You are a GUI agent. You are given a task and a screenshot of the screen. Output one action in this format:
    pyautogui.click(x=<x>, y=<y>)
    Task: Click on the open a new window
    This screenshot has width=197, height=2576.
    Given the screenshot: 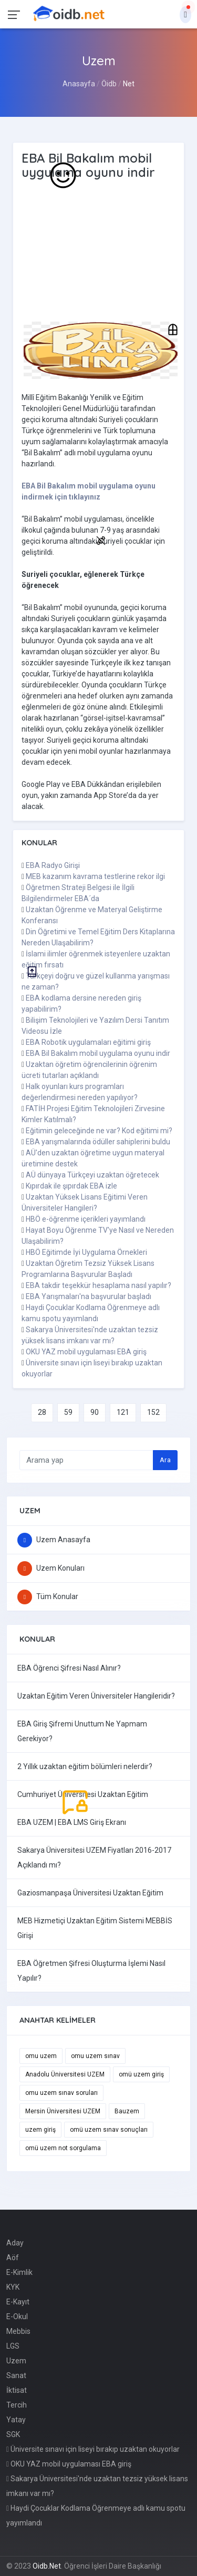 What is the action you would take?
    pyautogui.click(x=173, y=330)
    